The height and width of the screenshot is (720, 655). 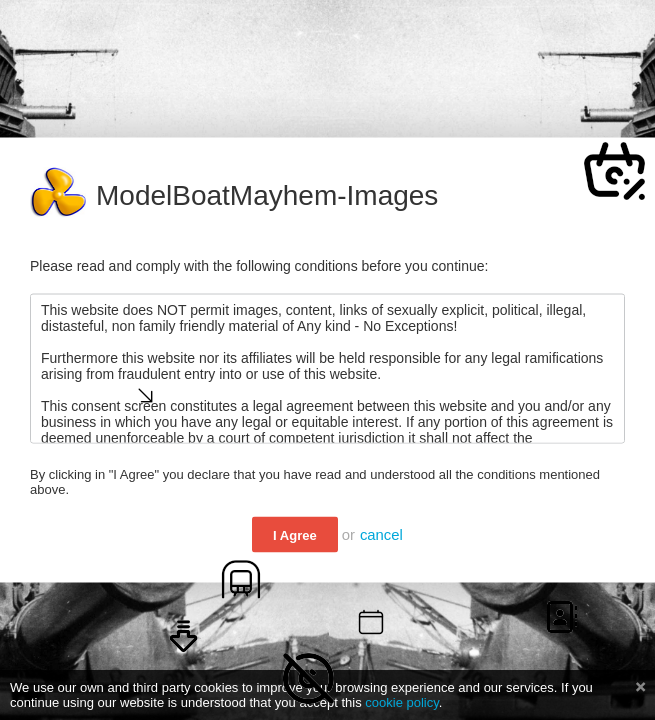 I want to click on open your contacts list, so click(x=561, y=617).